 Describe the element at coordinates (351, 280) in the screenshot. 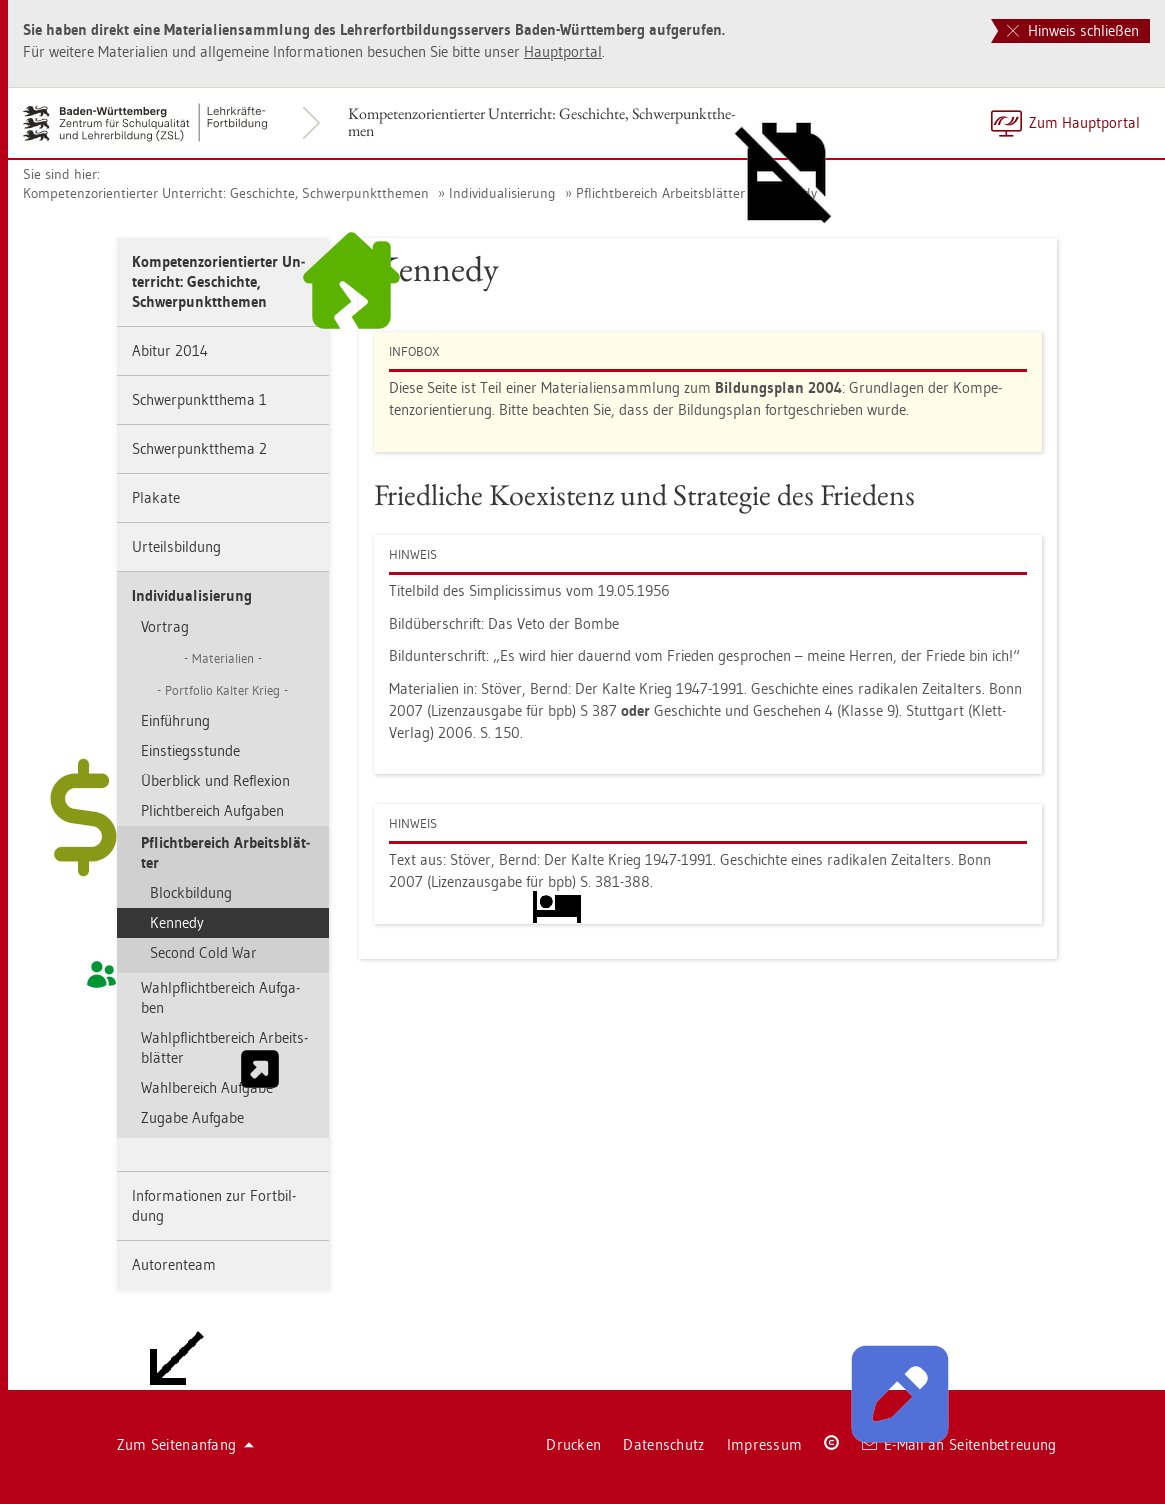

I see `indicates property damage or structural issues` at that location.